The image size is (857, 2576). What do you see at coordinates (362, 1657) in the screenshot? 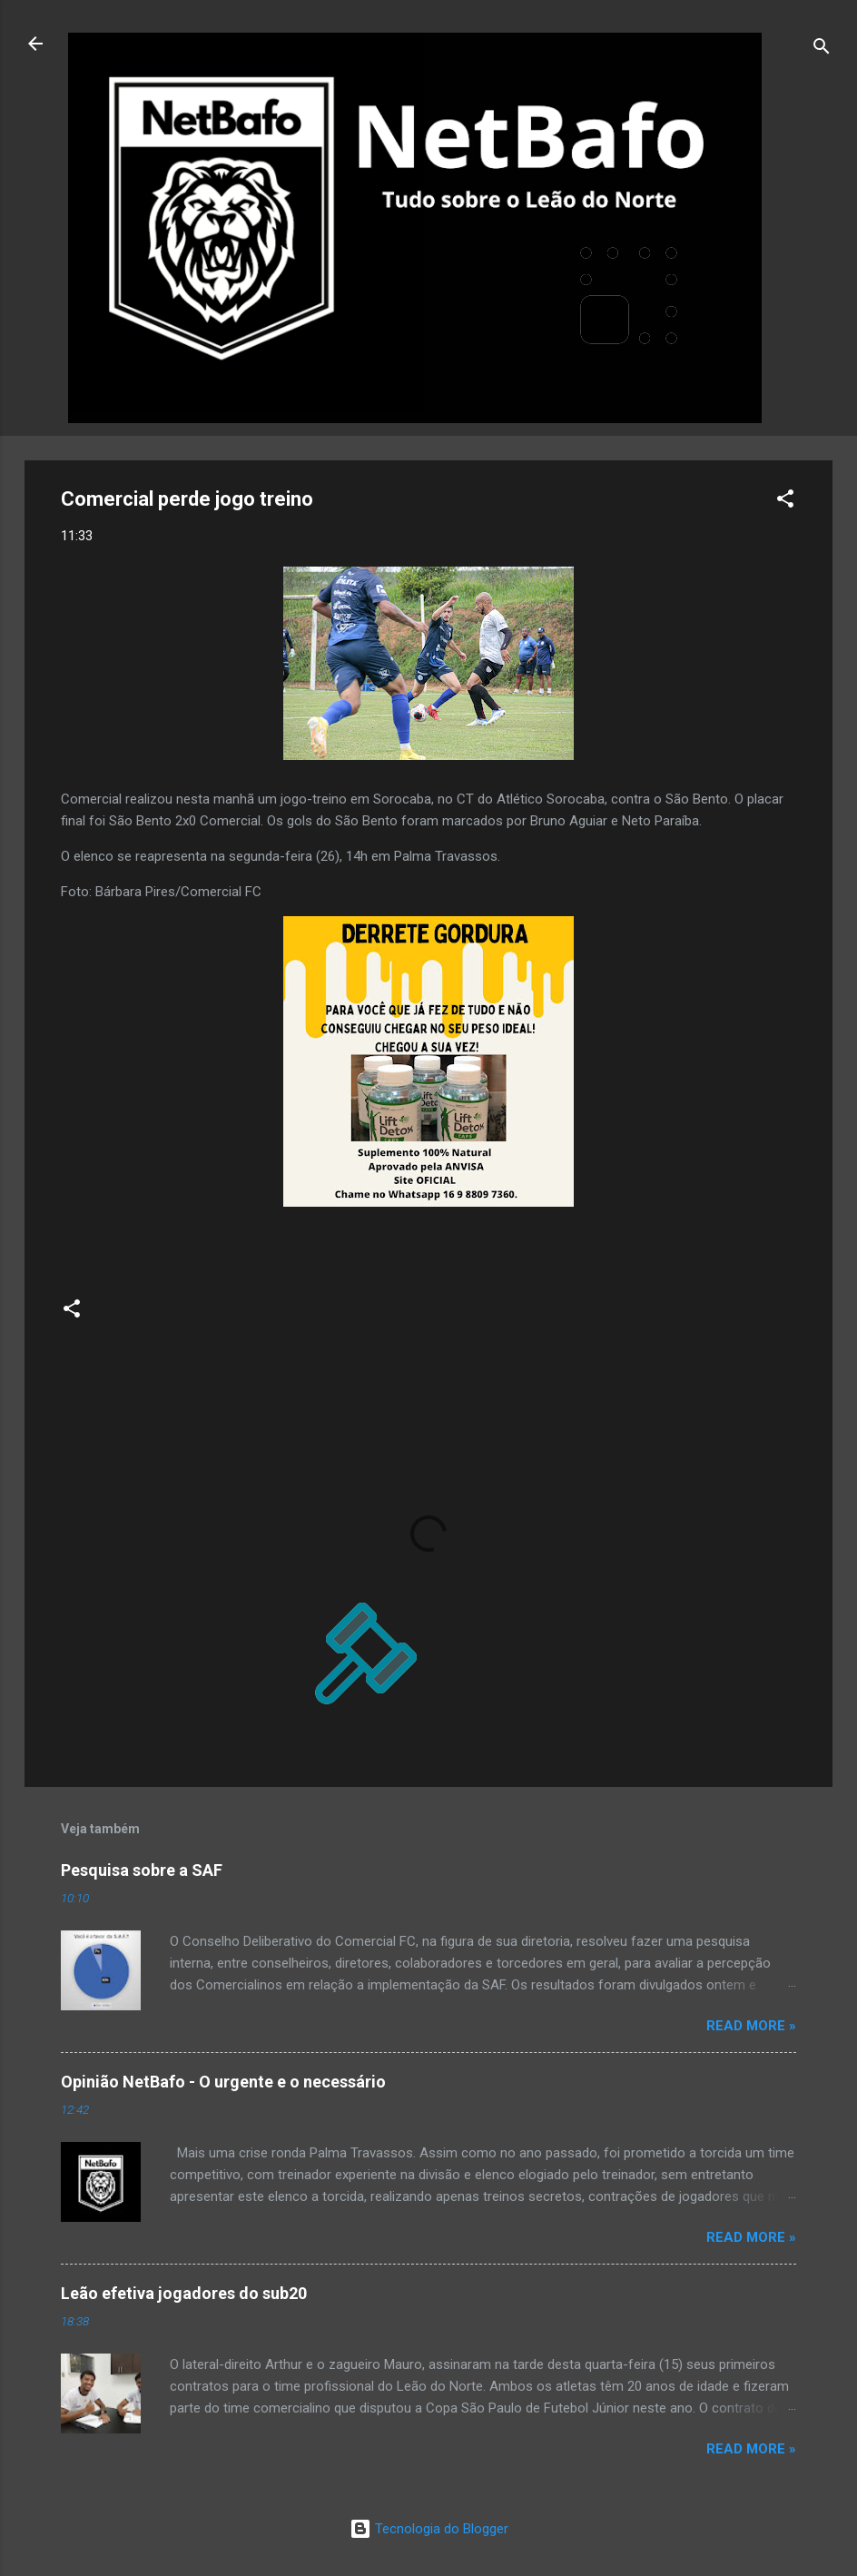
I see `access legal or terms of service information` at bounding box center [362, 1657].